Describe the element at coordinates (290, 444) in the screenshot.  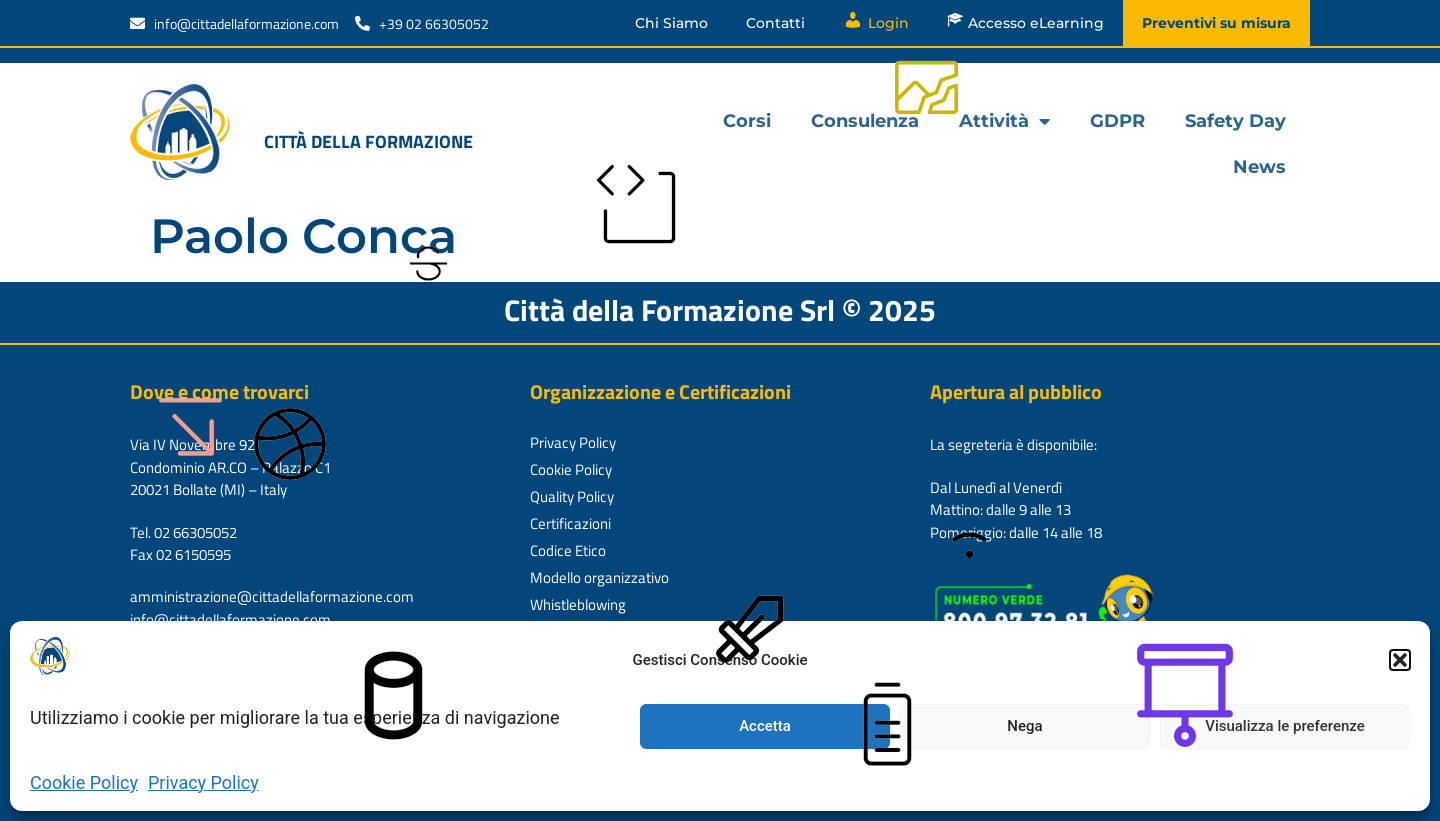
I see `view dribbble profile or portfolio` at that location.